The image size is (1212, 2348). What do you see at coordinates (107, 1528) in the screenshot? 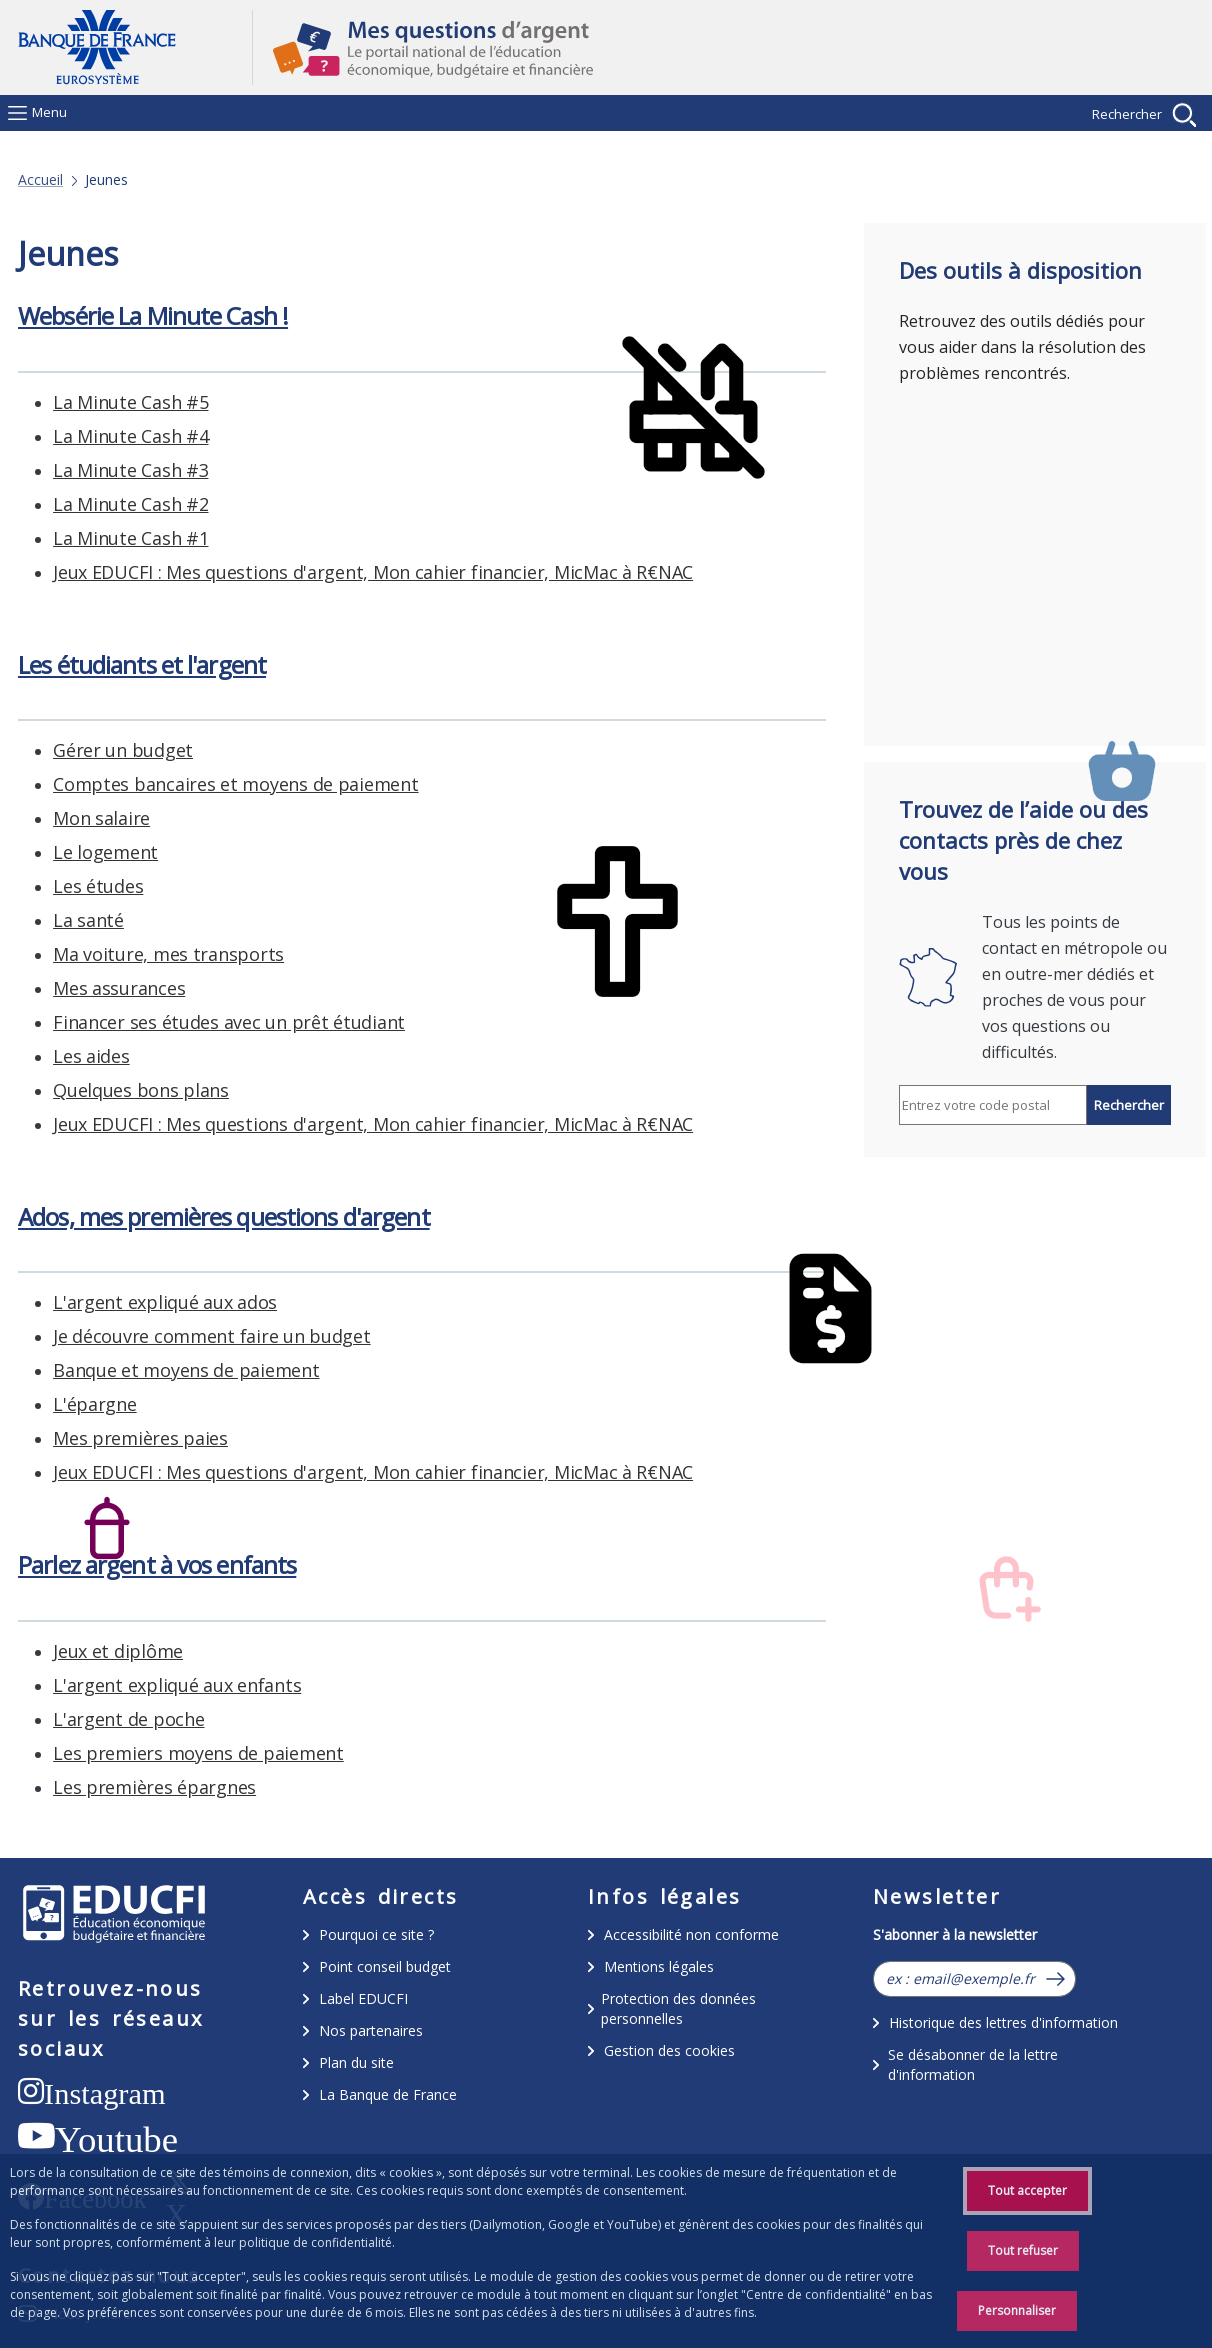
I see `access baby or infant care features` at bounding box center [107, 1528].